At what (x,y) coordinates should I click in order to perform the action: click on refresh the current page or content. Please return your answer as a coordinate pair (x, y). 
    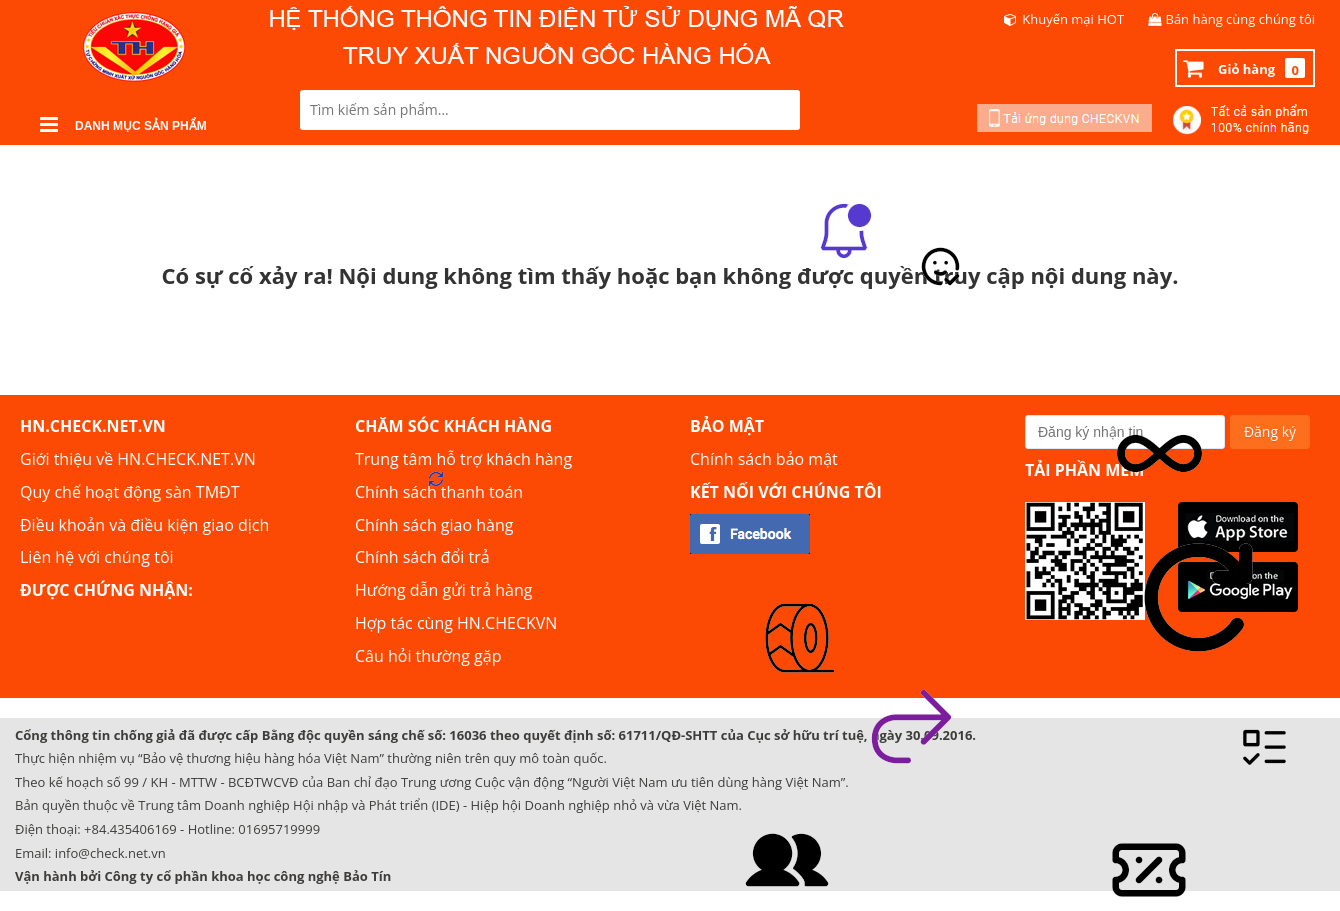
    Looking at the image, I should click on (436, 479).